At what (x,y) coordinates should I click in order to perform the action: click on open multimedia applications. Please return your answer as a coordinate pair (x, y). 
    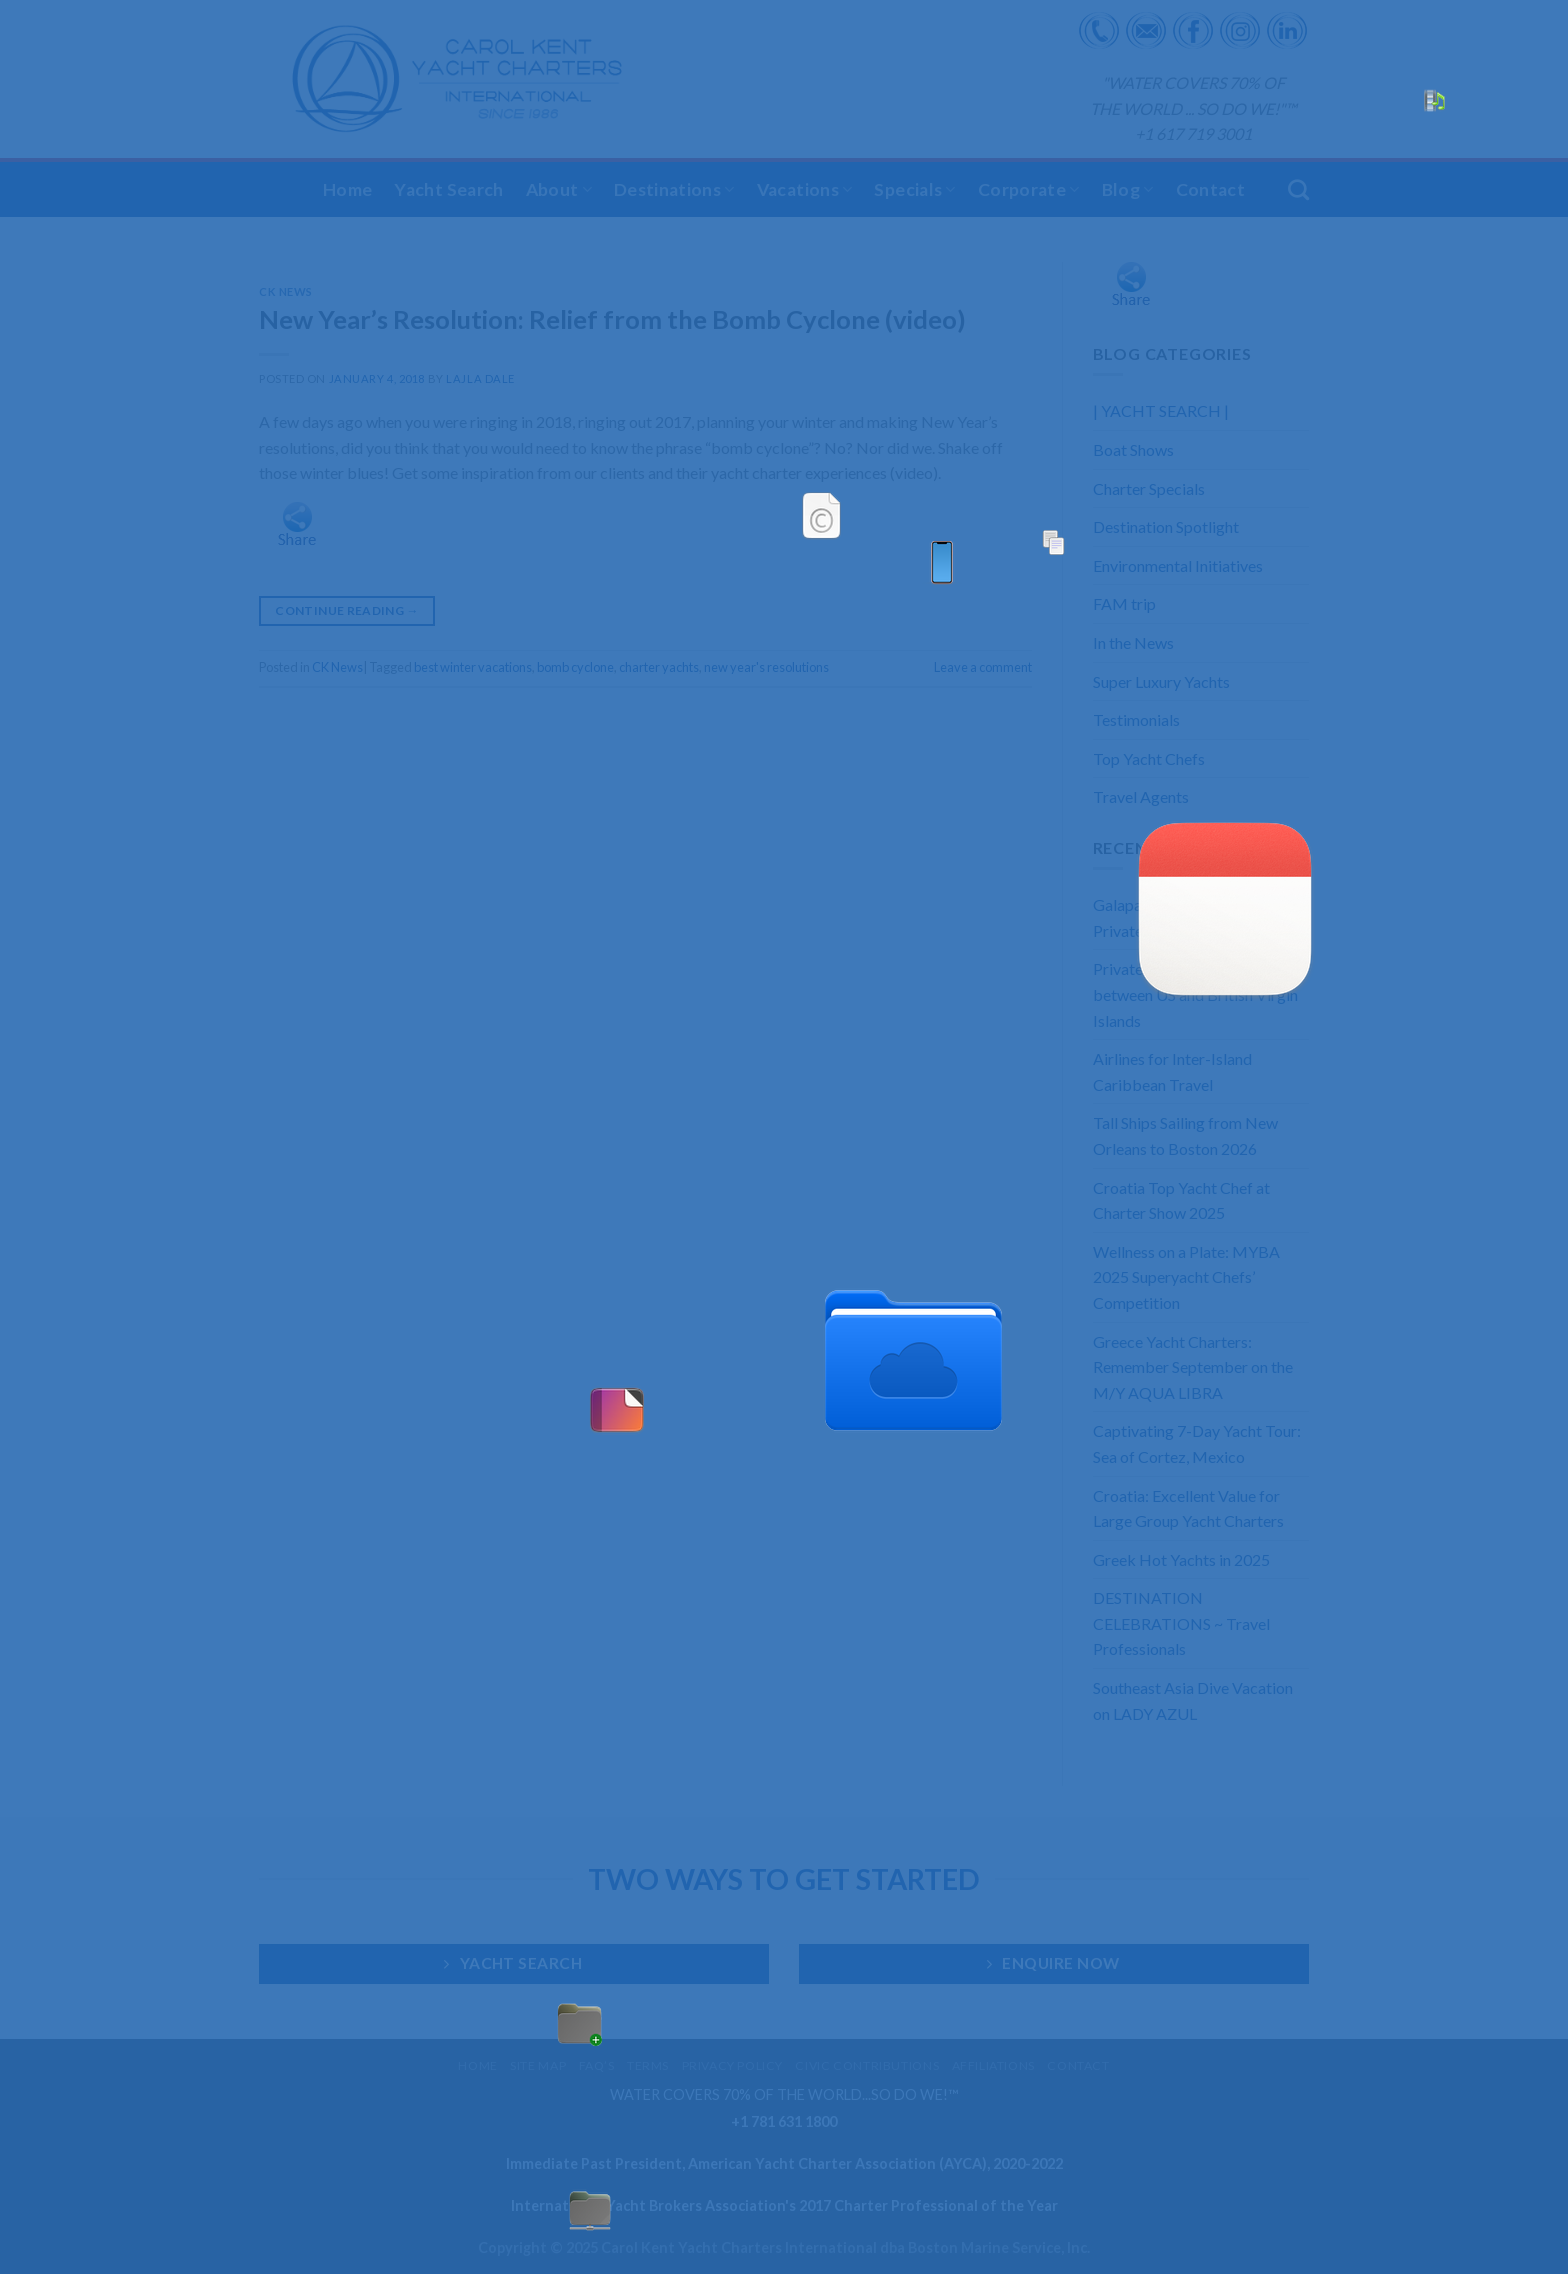
    Looking at the image, I should click on (1434, 100).